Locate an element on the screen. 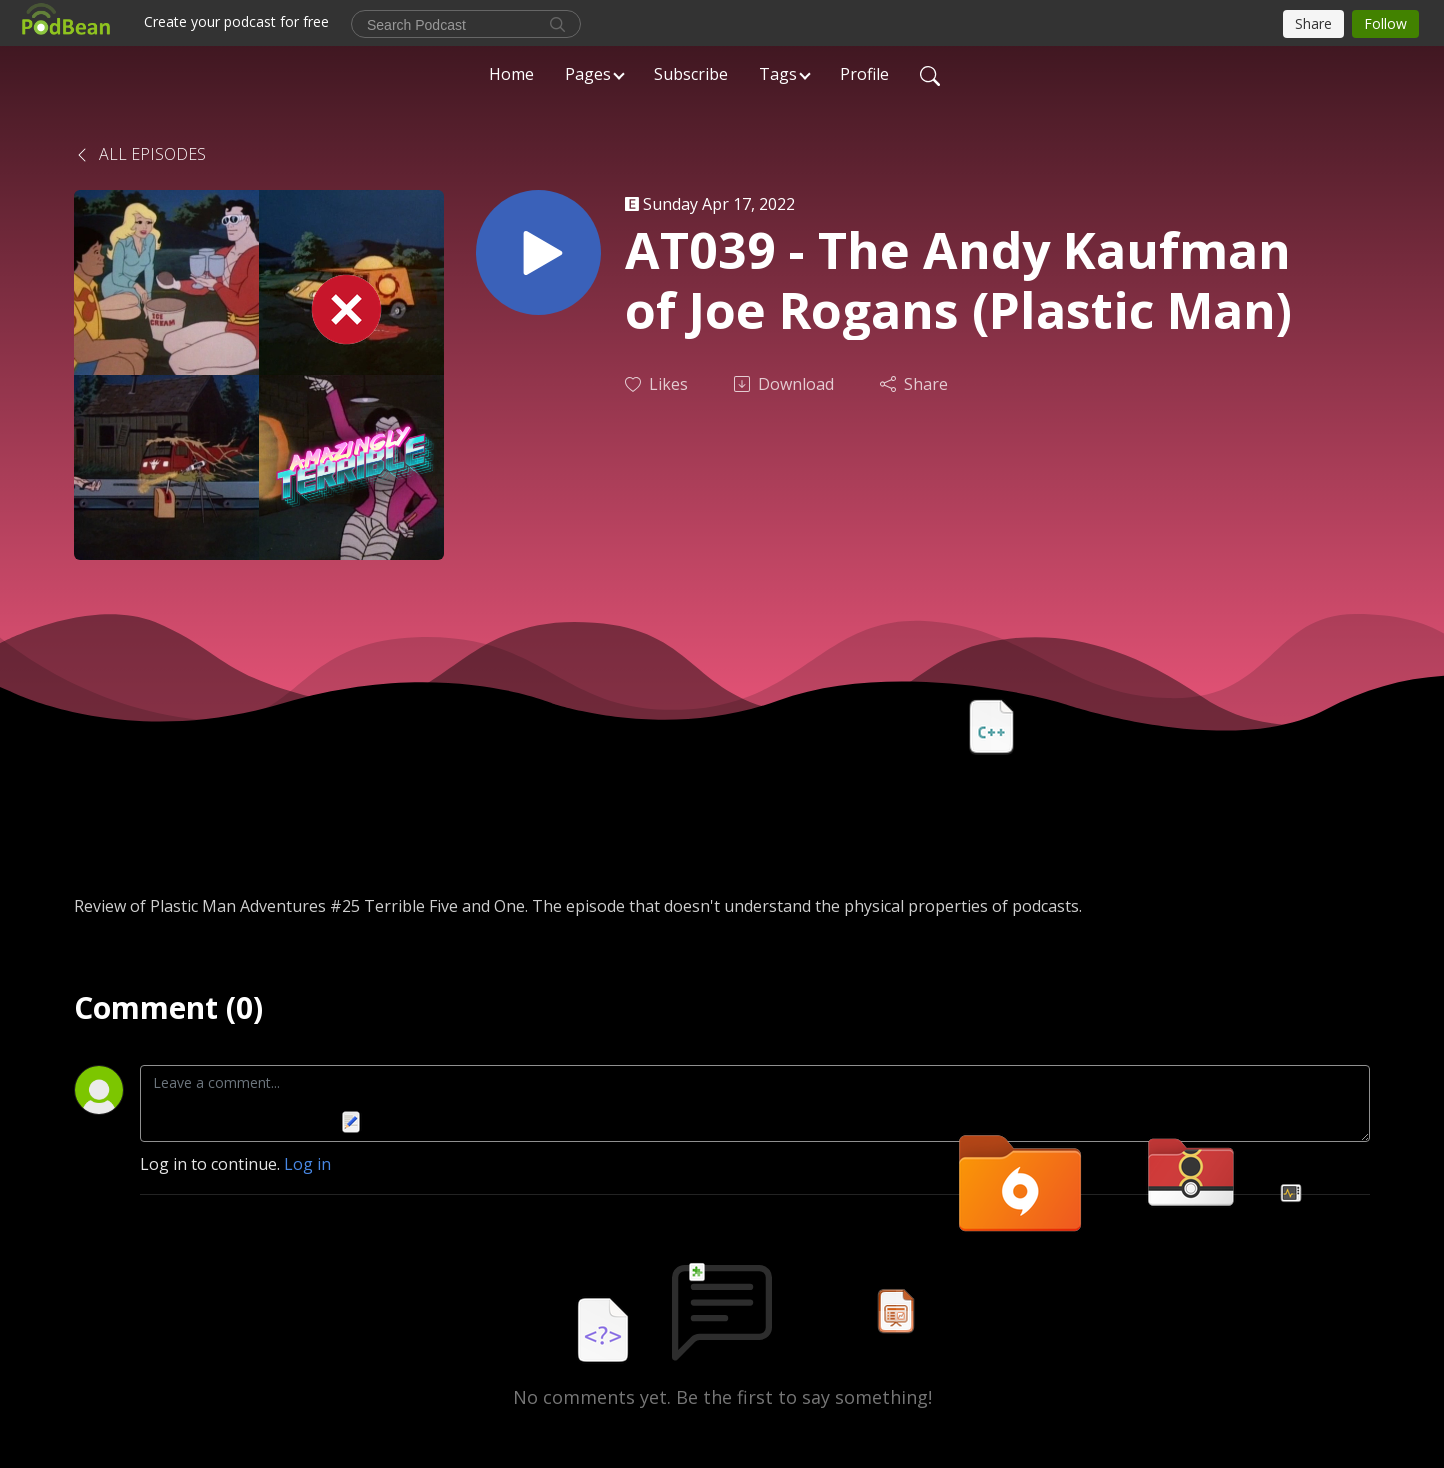  open Origin game library folder is located at coordinates (1019, 1186).